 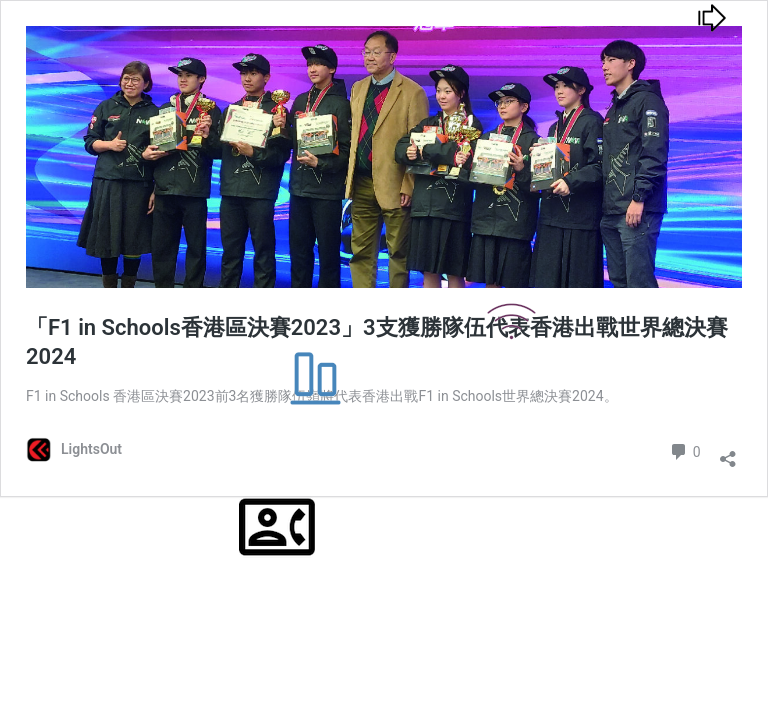 What do you see at coordinates (711, 18) in the screenshot?
I see `go to next step or continue forward` at bounding box center [711, 18].